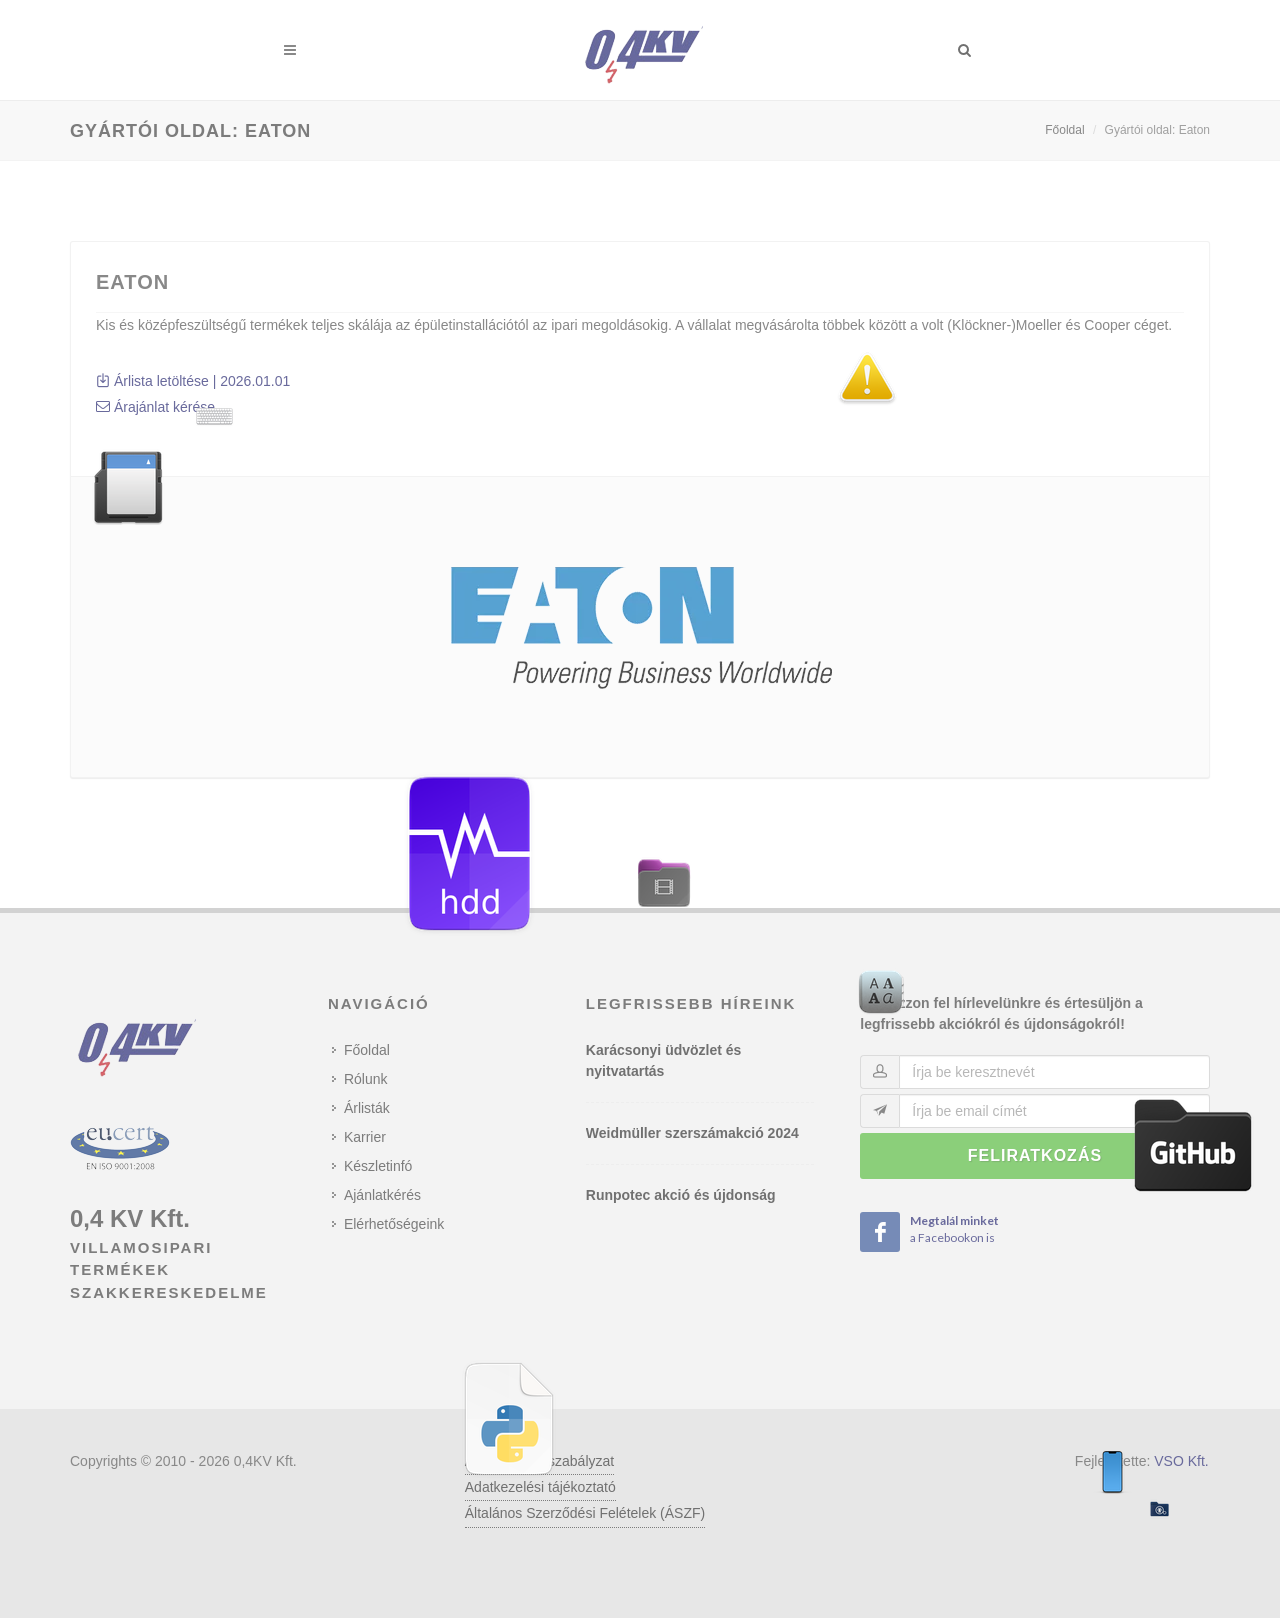 The image size is (1280, 1618). What do you see at coordinates (1112, 1472) in the screenshot?
I see `iPhone 13 Pro device connected` at bounding box center [1112, 1472].